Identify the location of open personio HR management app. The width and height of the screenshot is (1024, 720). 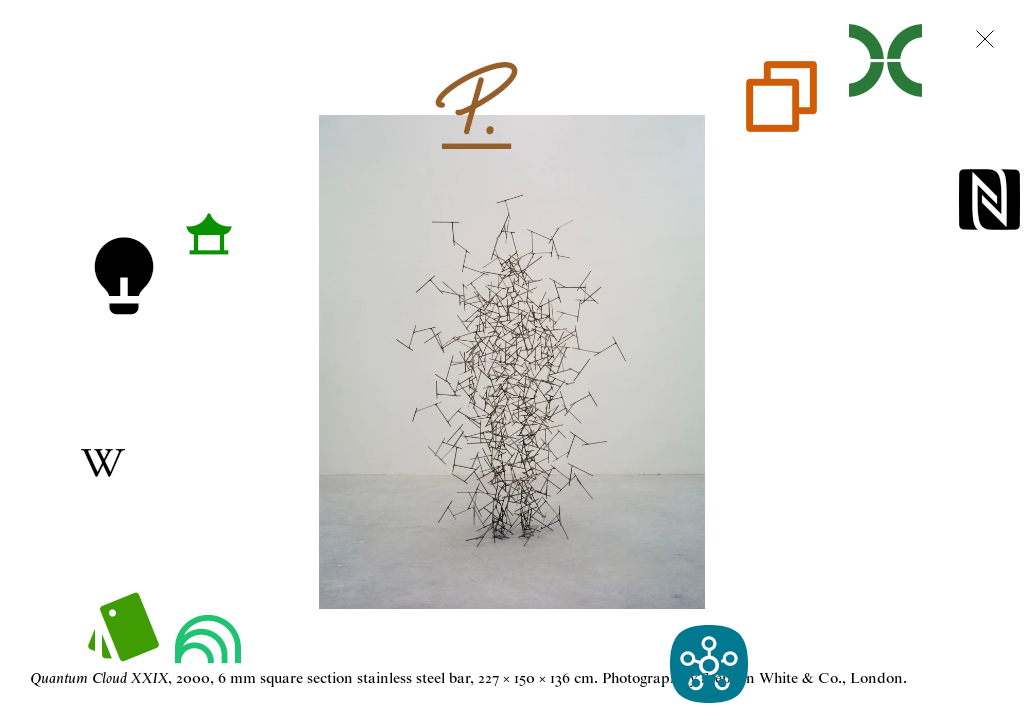
(476, 105).